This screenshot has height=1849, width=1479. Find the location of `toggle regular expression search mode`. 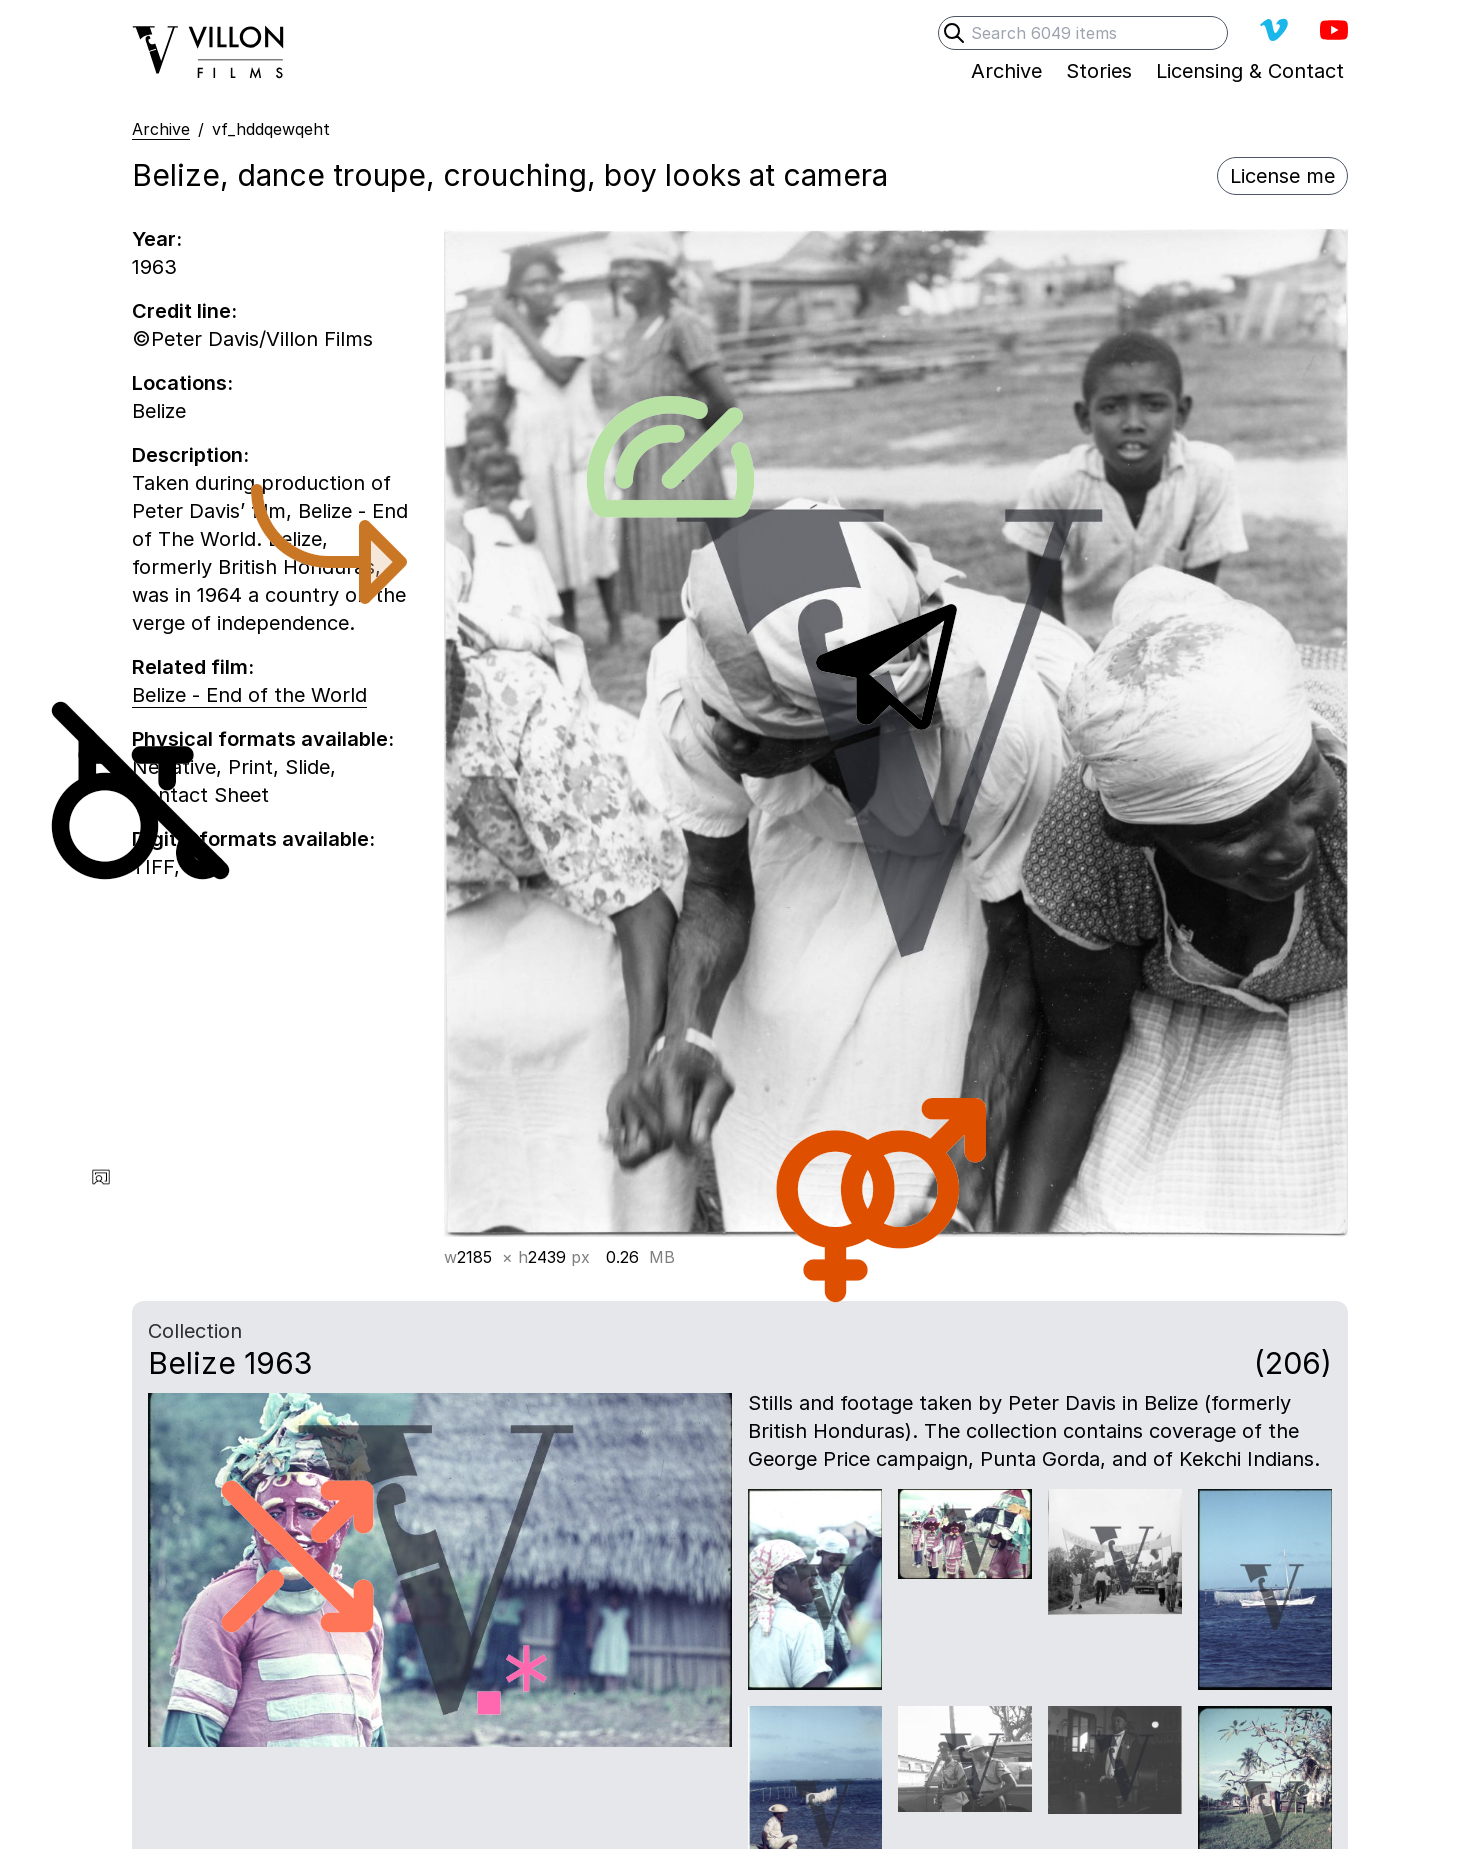

toggle regular expression search mode is located at coordinates (512, 1680).